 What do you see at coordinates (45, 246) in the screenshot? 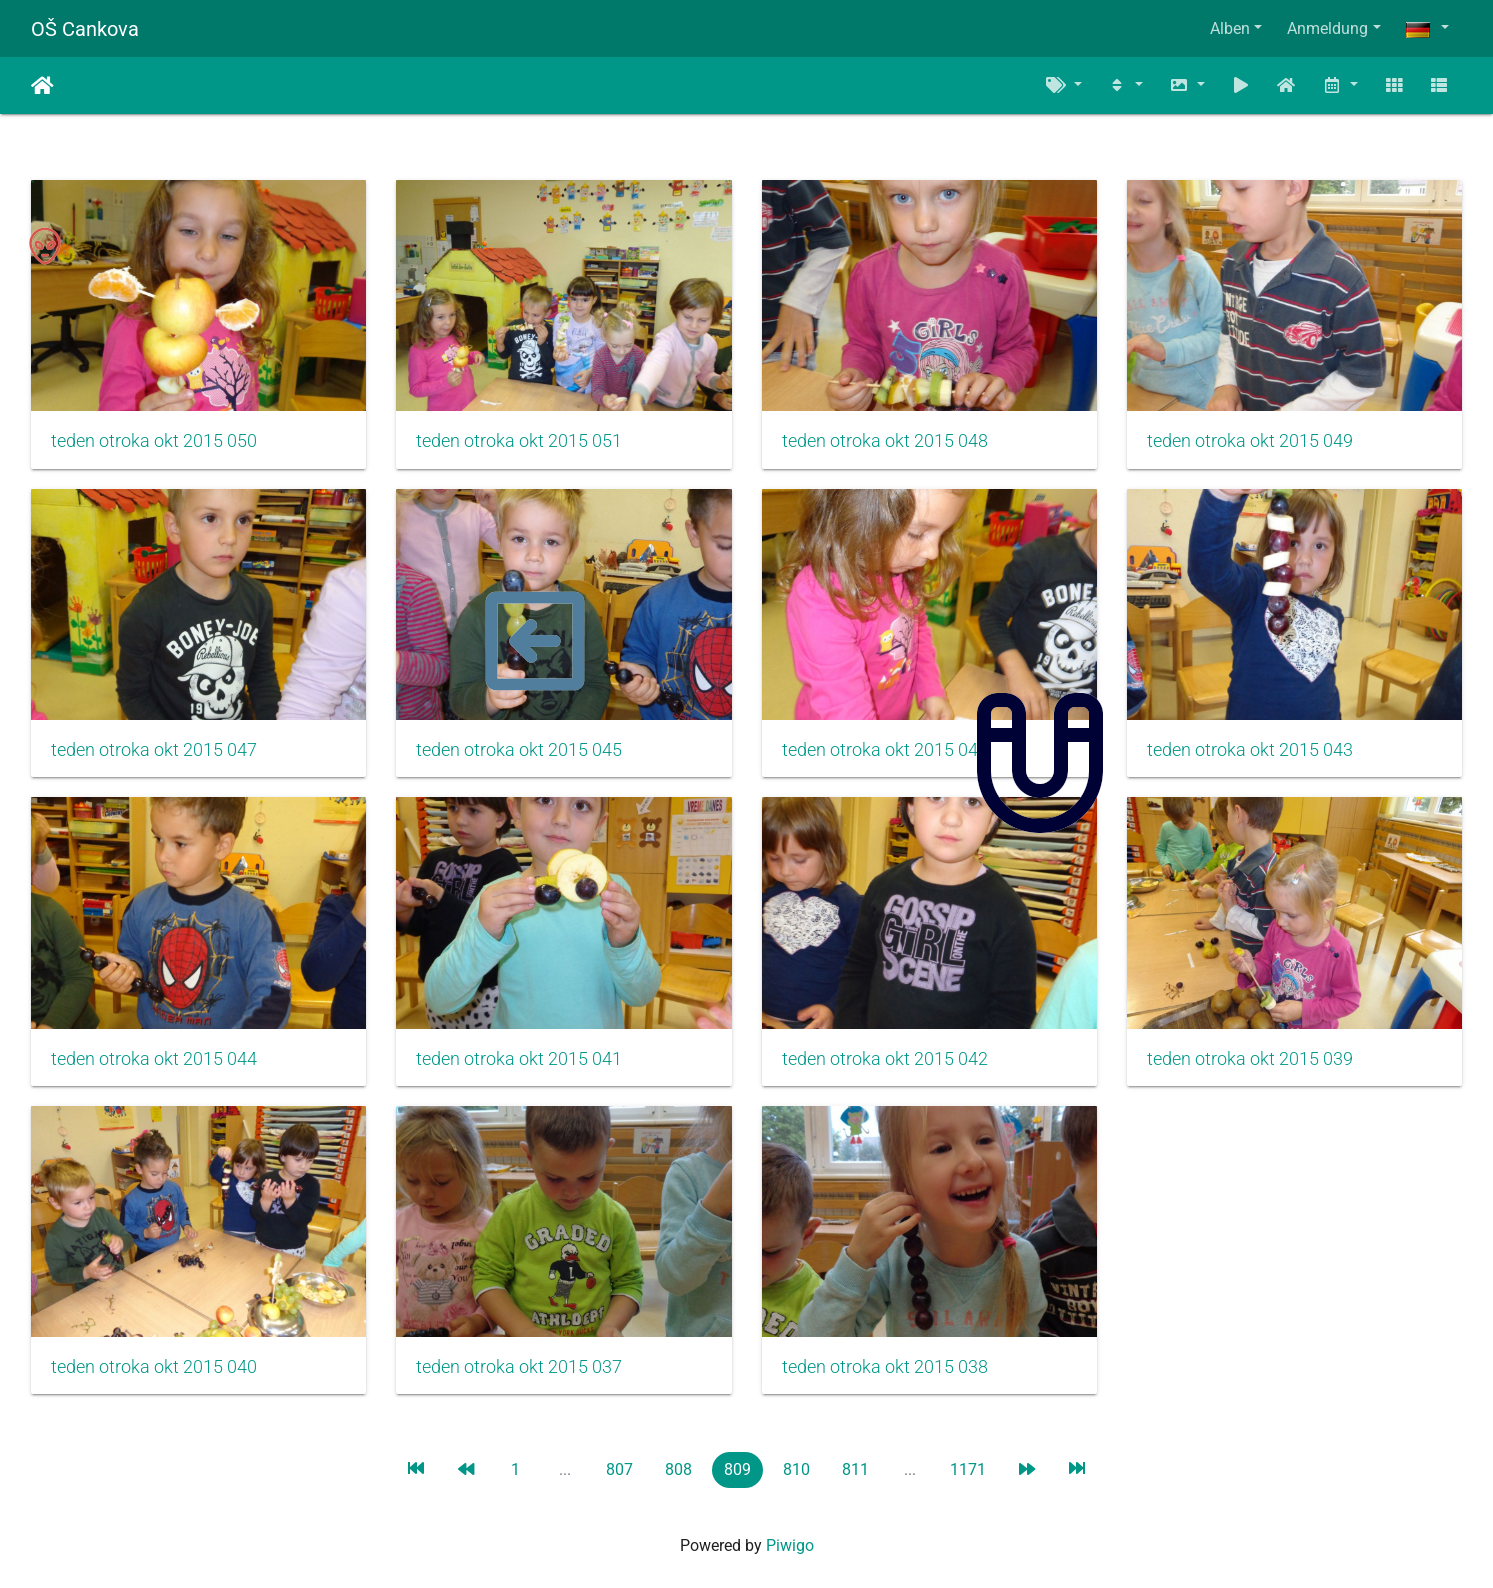
I see `indicates unknown or unidentified user` at bounding box center [45, 246].